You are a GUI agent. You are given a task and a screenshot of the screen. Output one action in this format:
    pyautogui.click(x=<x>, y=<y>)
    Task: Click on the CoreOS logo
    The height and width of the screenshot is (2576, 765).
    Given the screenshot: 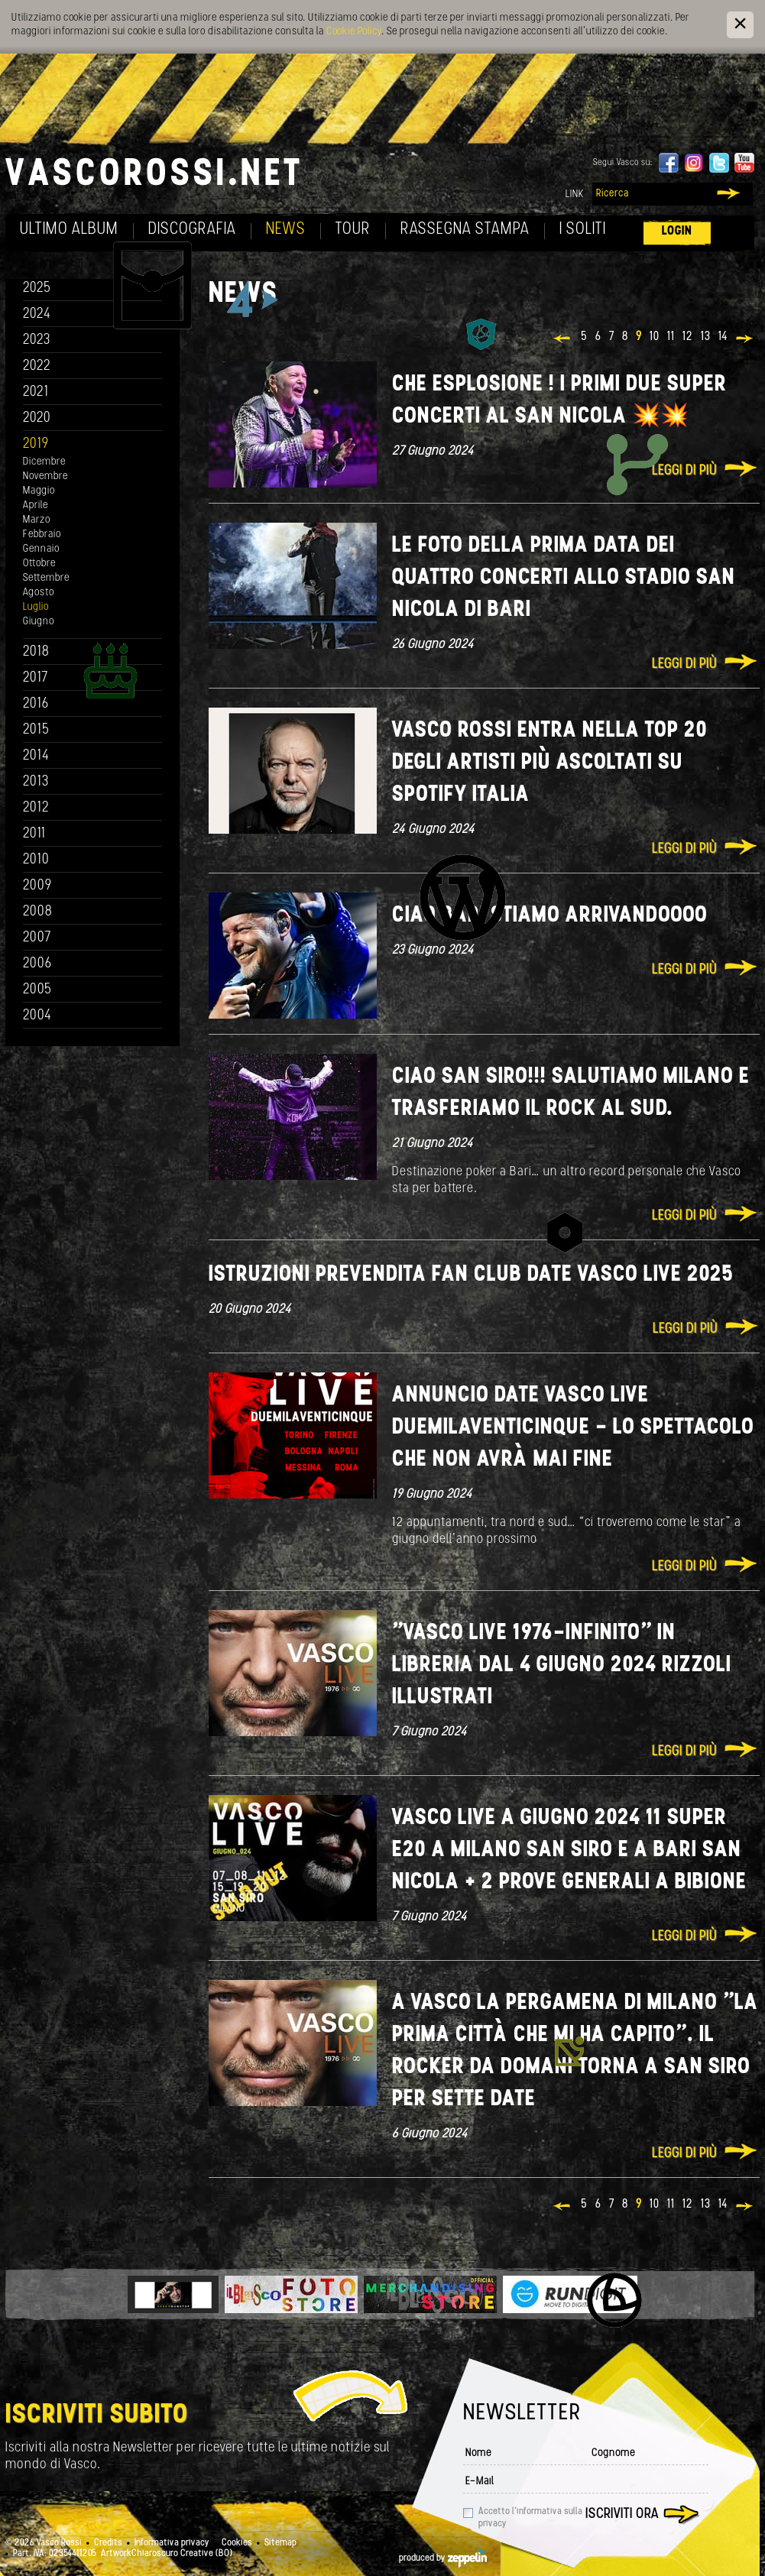 What is the action you would take?
    pyautogui.click(x=614, y=2300)
    